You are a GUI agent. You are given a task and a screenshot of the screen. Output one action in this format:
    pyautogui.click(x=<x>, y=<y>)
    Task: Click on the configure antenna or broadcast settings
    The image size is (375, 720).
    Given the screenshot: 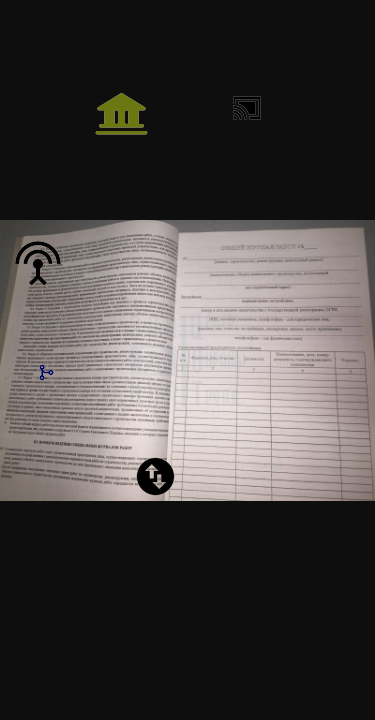 What is the action you would take?
    pyautogui.click(x=38, y=264)
    